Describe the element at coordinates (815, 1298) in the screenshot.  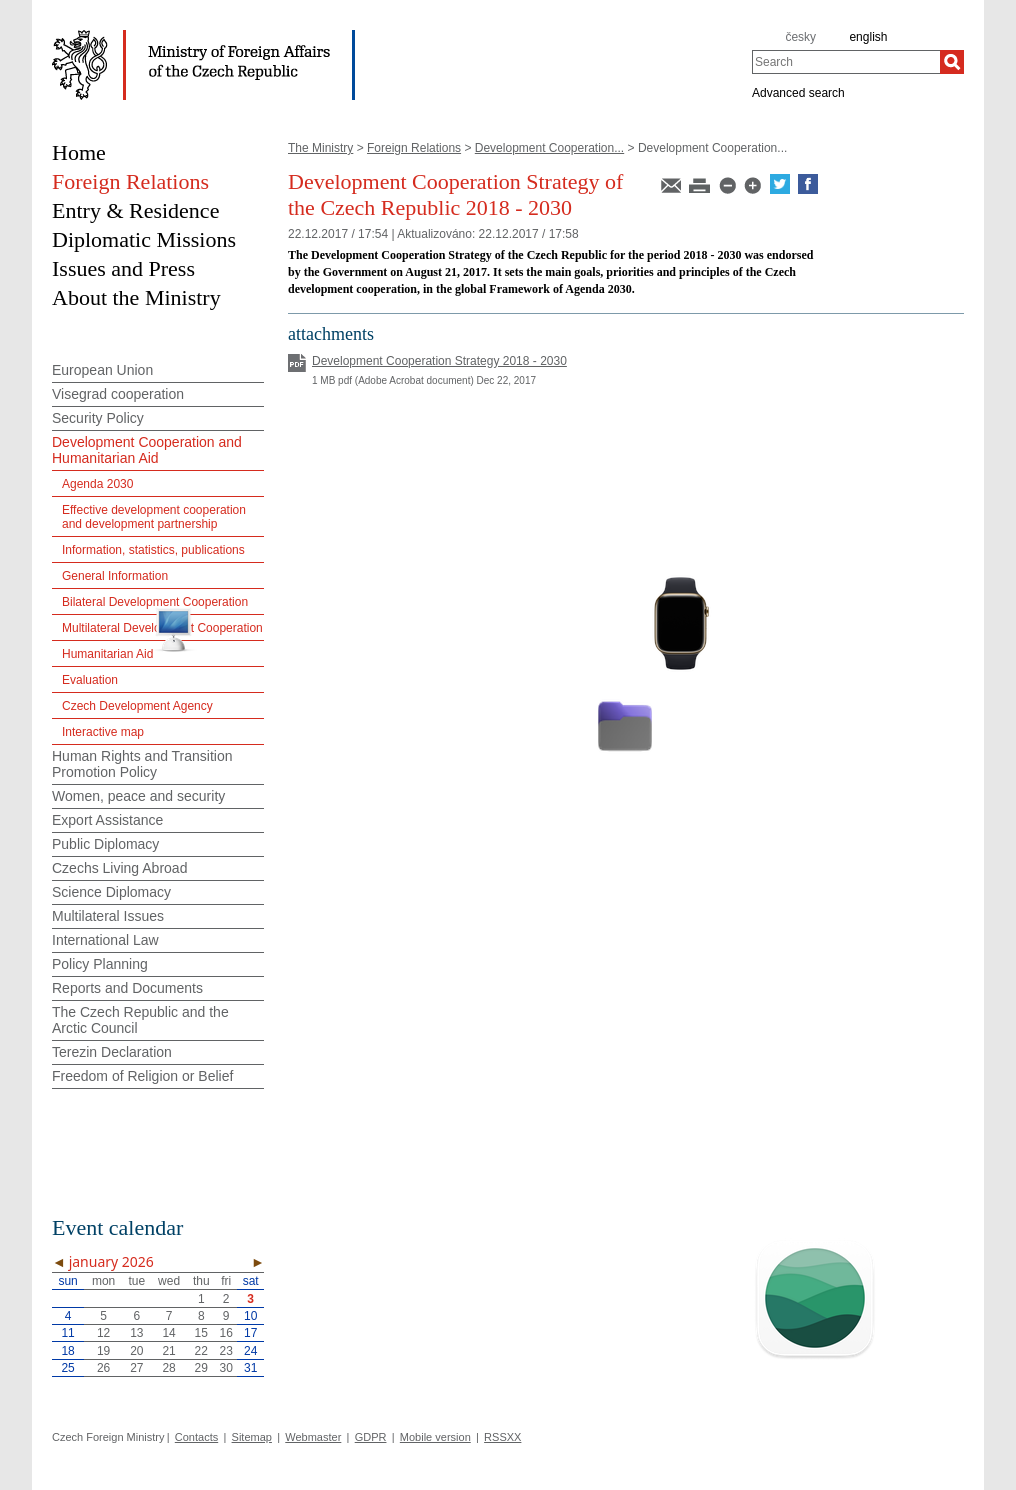
I see `open Flow app for focus or productivity sessions` at that location.